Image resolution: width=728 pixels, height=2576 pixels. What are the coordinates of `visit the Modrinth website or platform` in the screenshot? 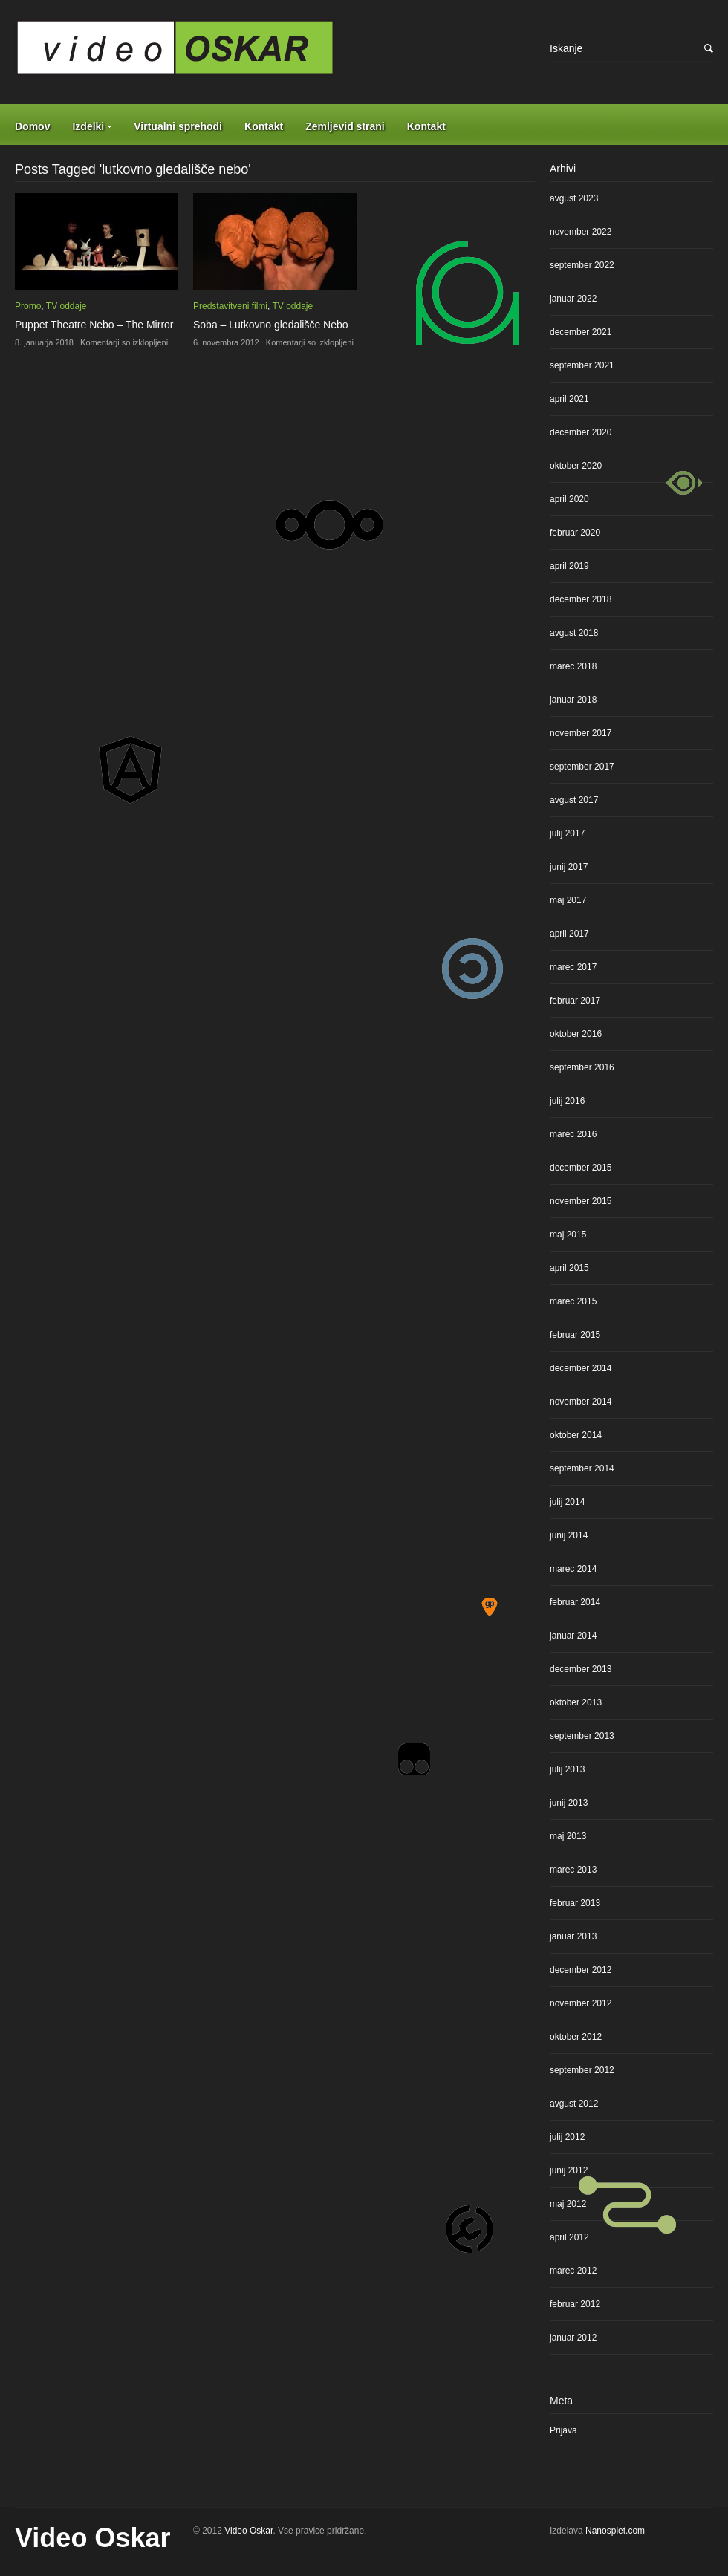 It's located at (469, 2229).